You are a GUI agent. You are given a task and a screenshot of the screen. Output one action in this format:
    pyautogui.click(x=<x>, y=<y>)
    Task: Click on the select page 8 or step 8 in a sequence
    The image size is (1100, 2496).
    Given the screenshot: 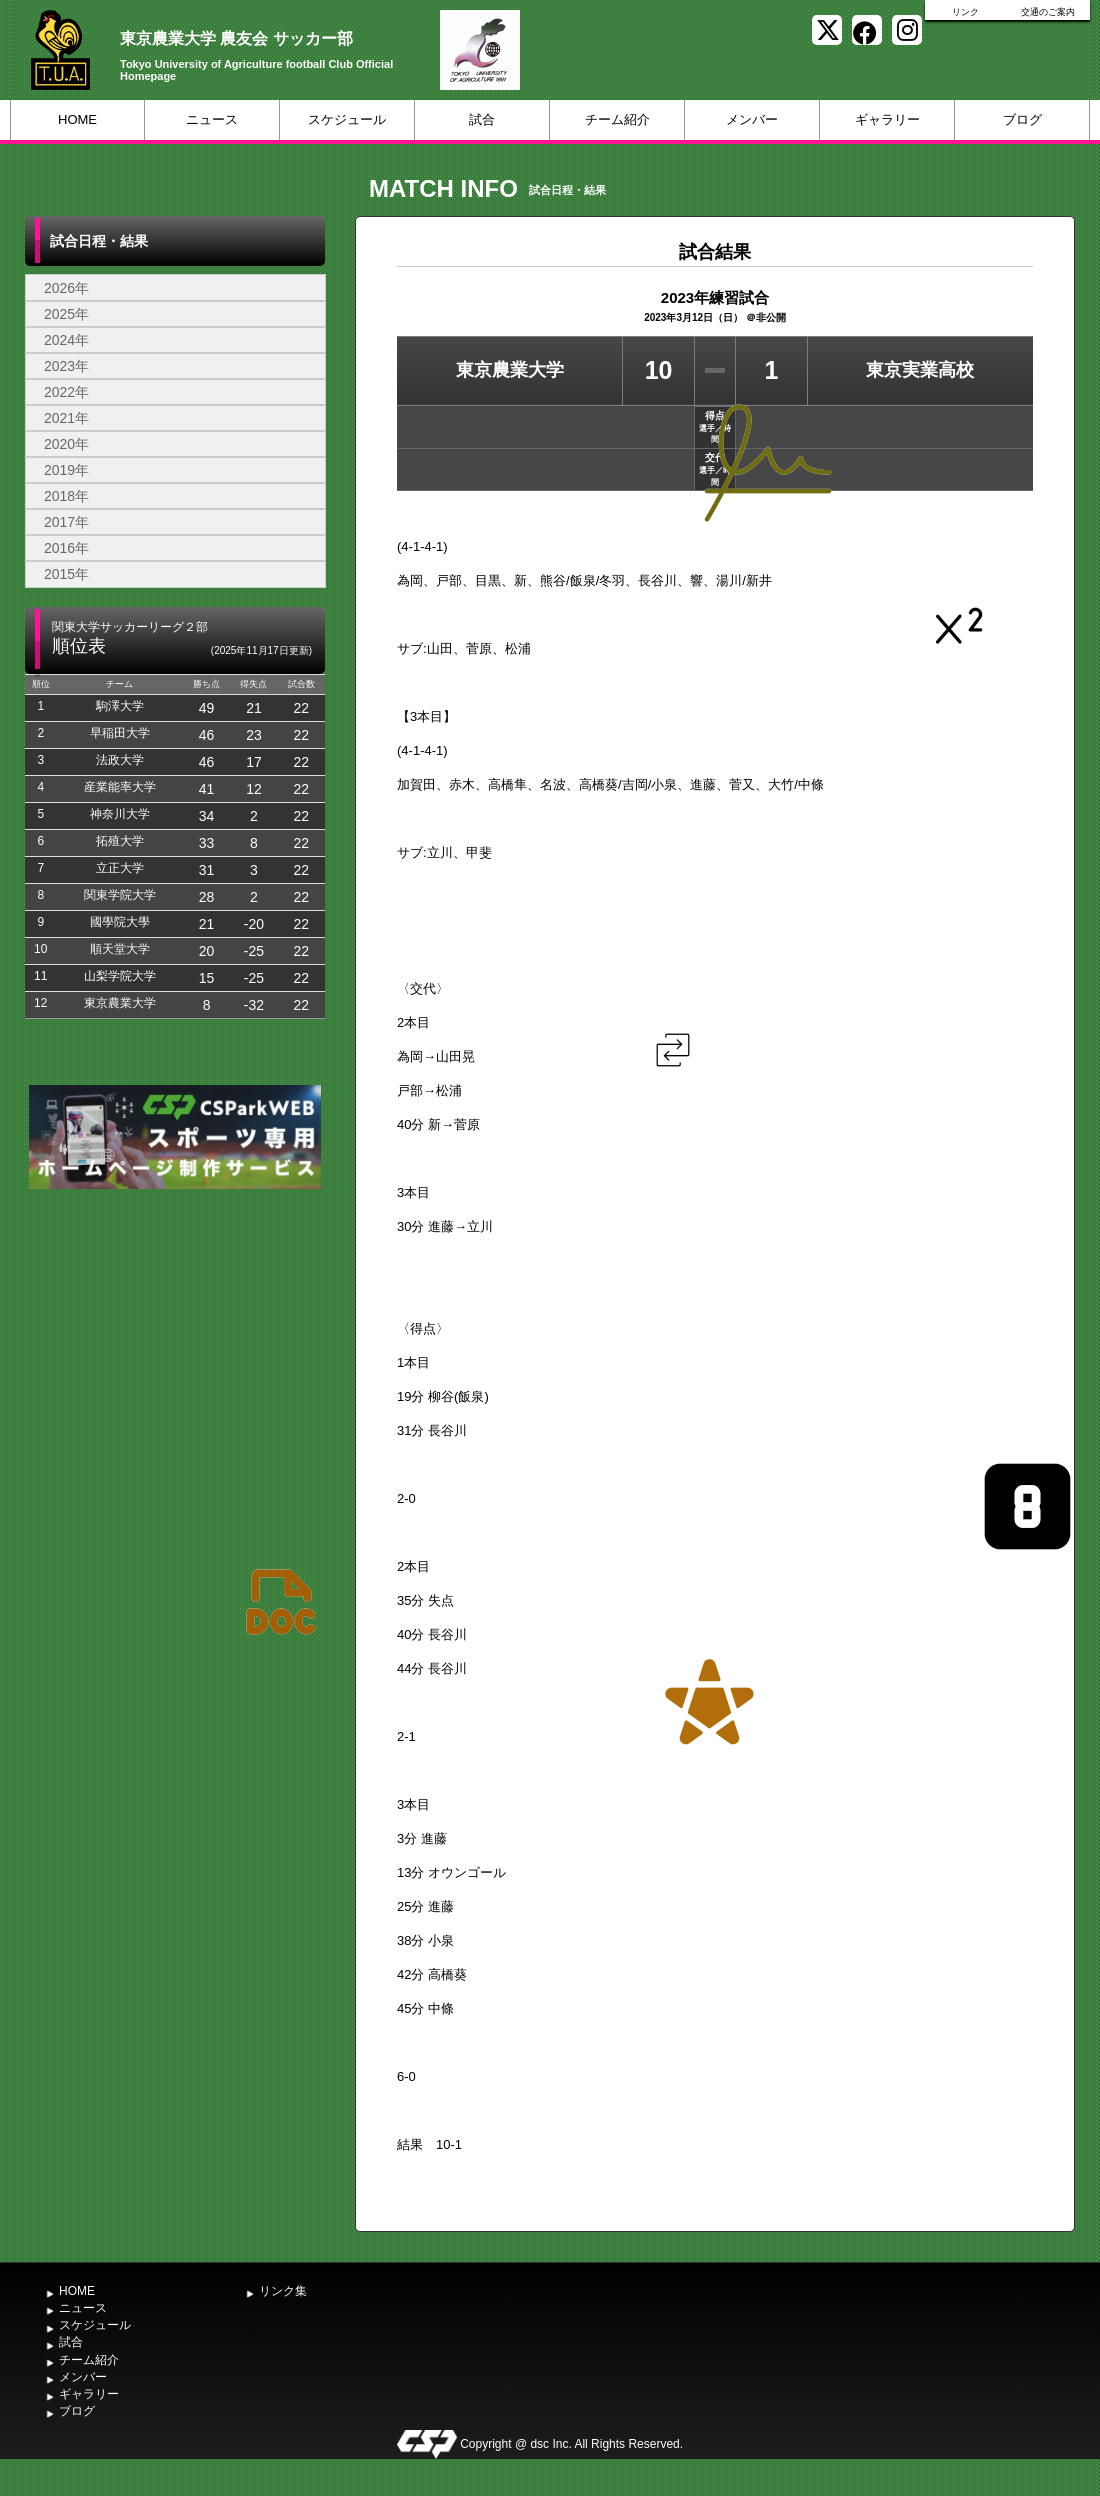 What is the action you would take?
    pyautogui.click(x=1027, y=1506)
    